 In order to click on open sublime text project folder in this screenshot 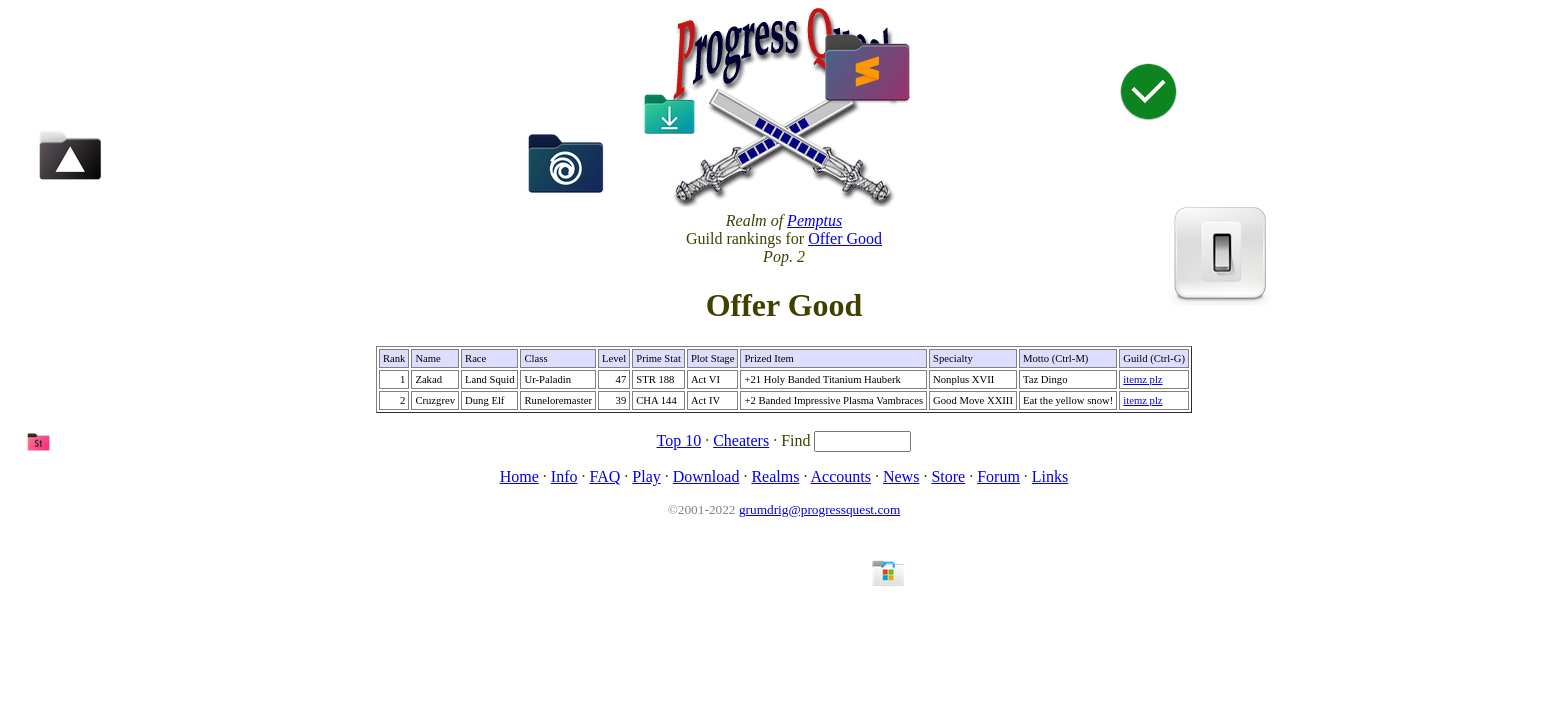, I will do `click(867, 70)`.